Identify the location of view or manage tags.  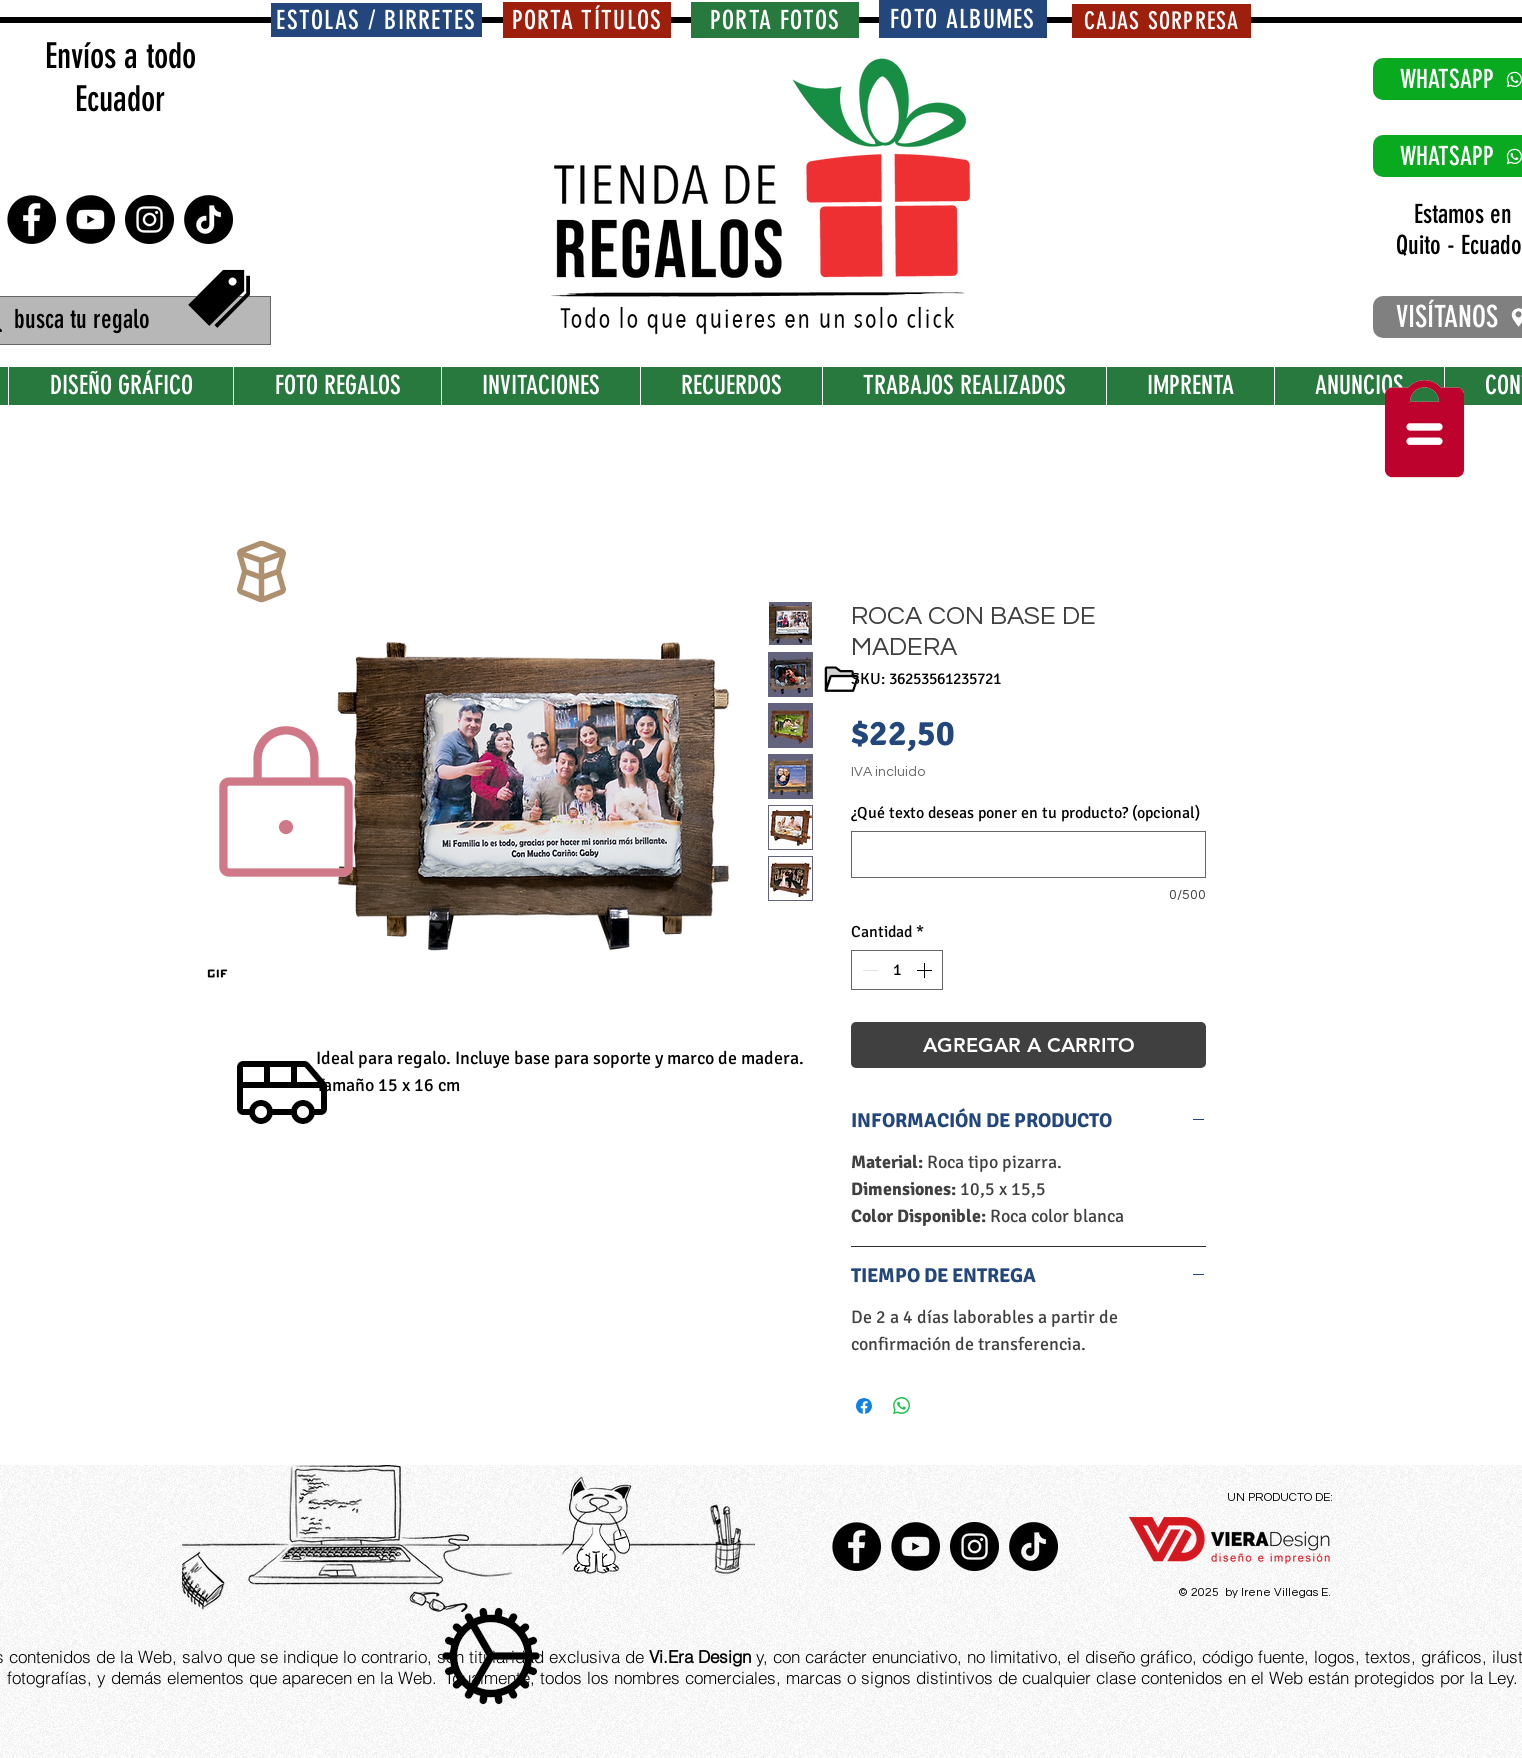
(219, 299).